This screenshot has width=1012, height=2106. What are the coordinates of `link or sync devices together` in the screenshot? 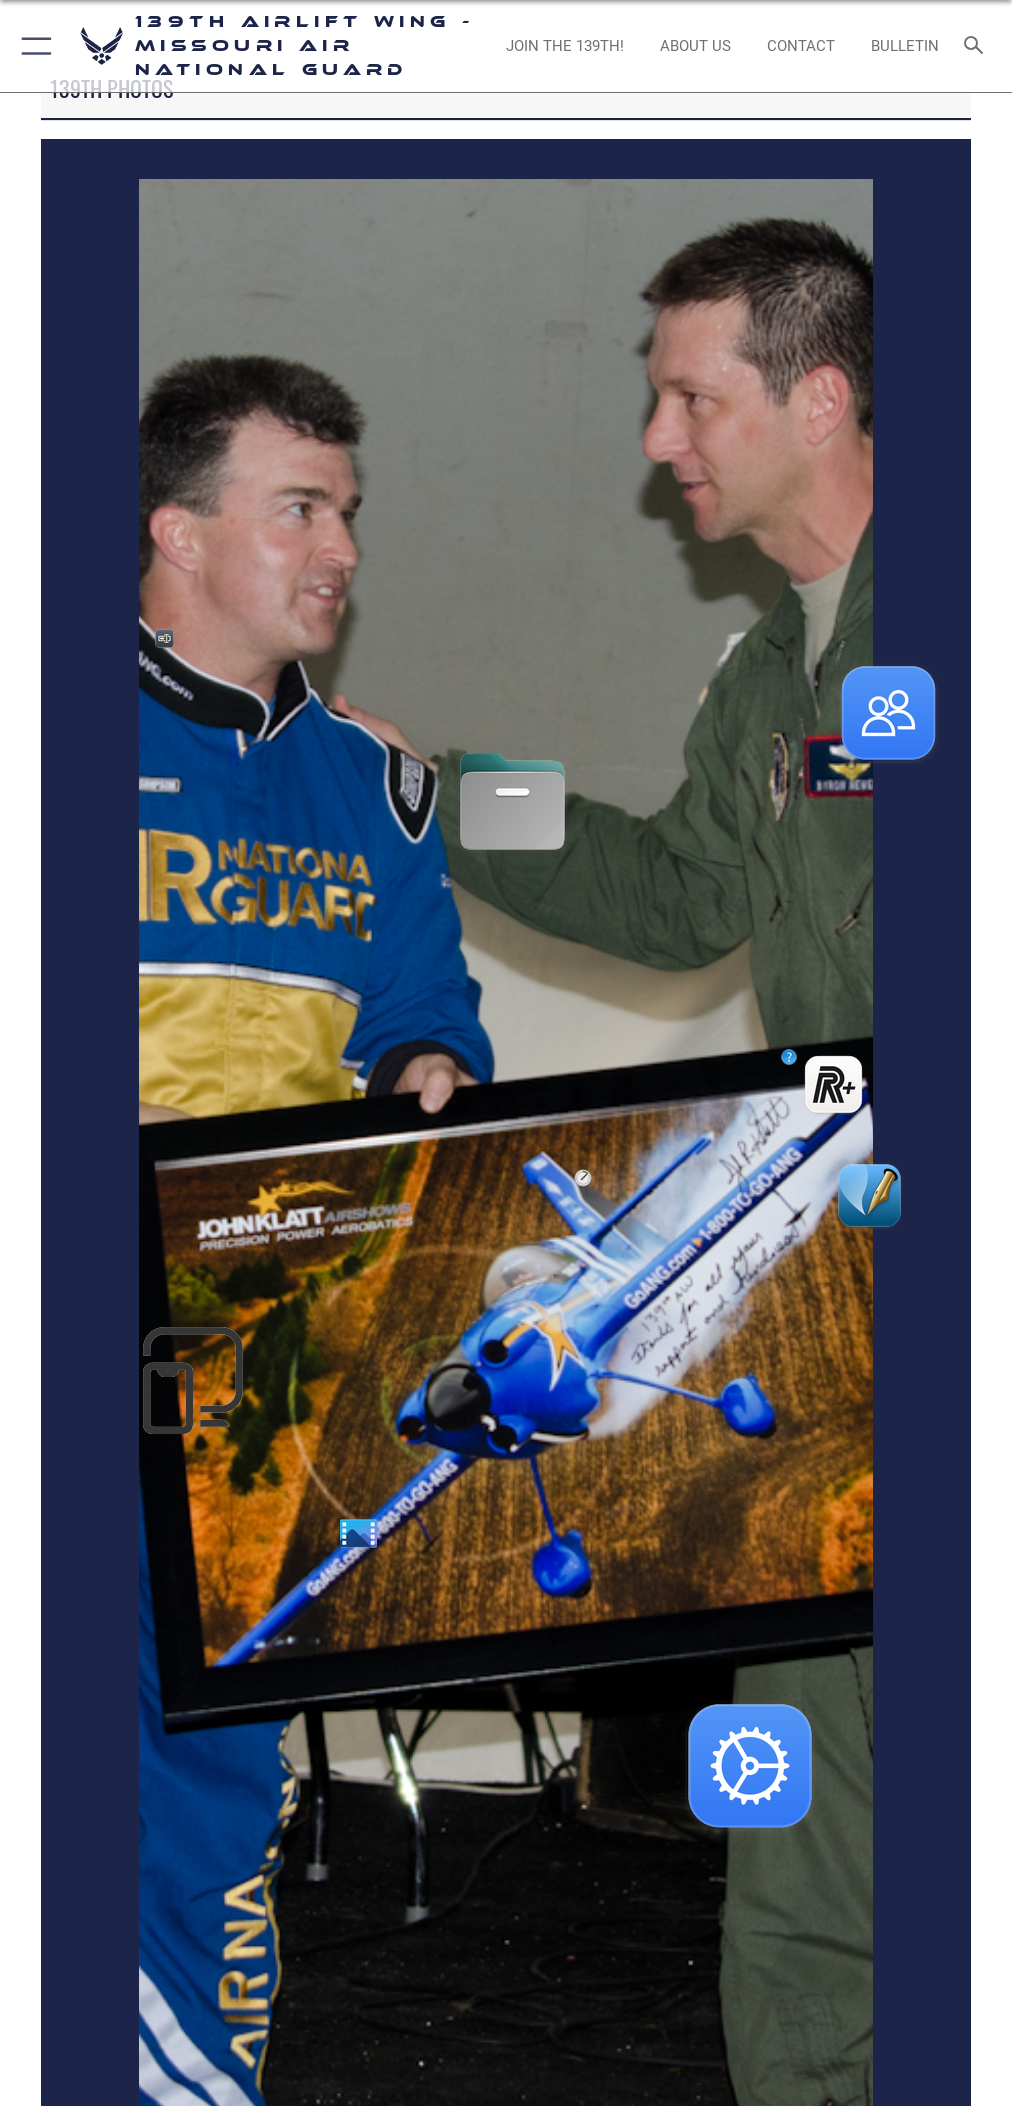 It's located at (193, 1377).